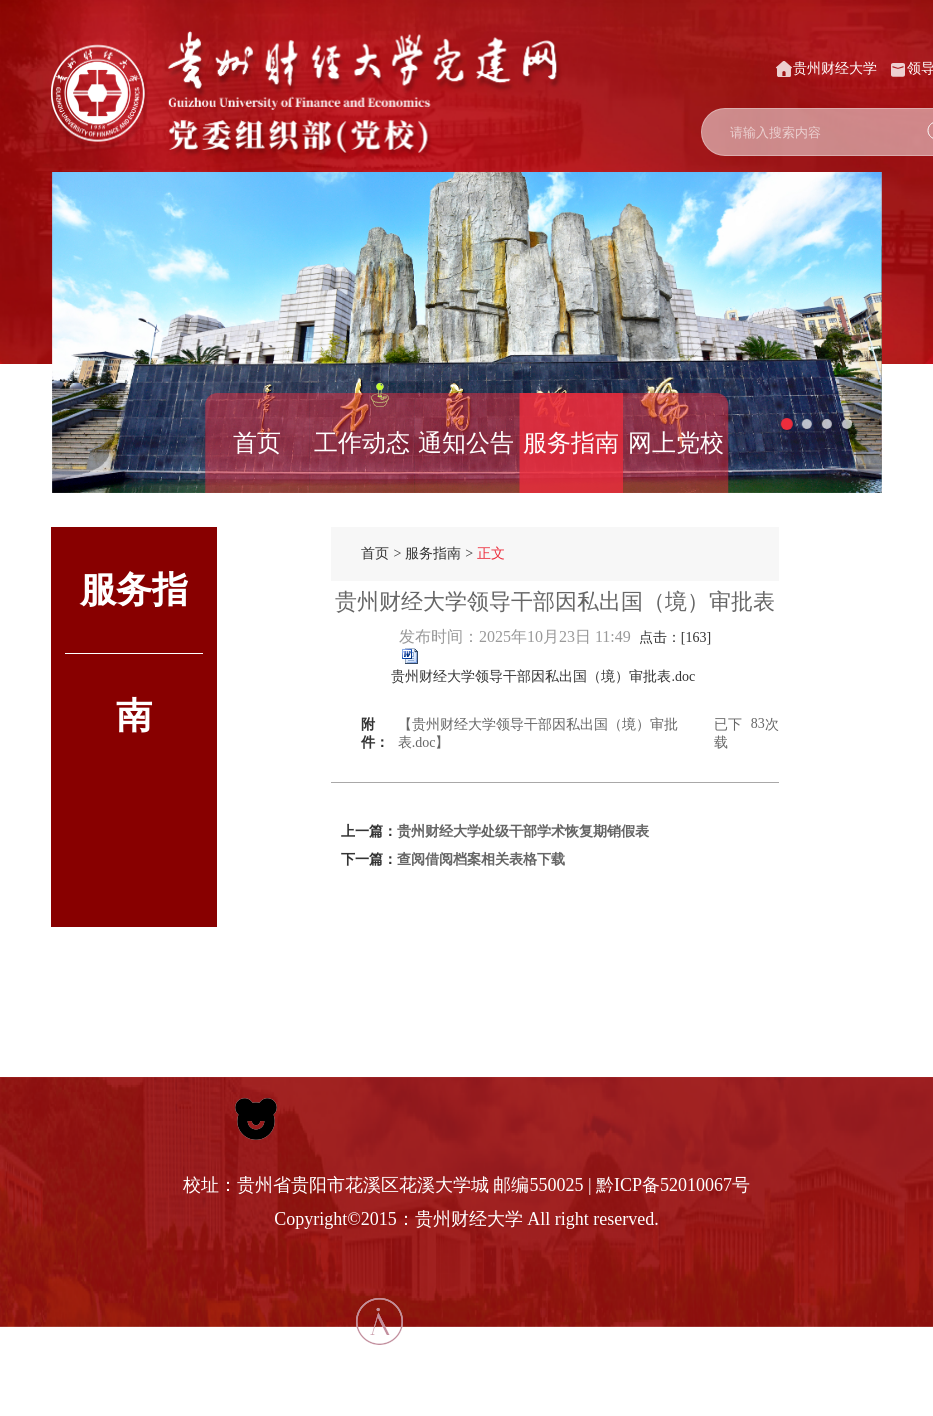  What do you see at coordinates (256, 1119) in the screenshot?
I see `smiling bear mascot or brand logo` at bounding box center [256, 1119].